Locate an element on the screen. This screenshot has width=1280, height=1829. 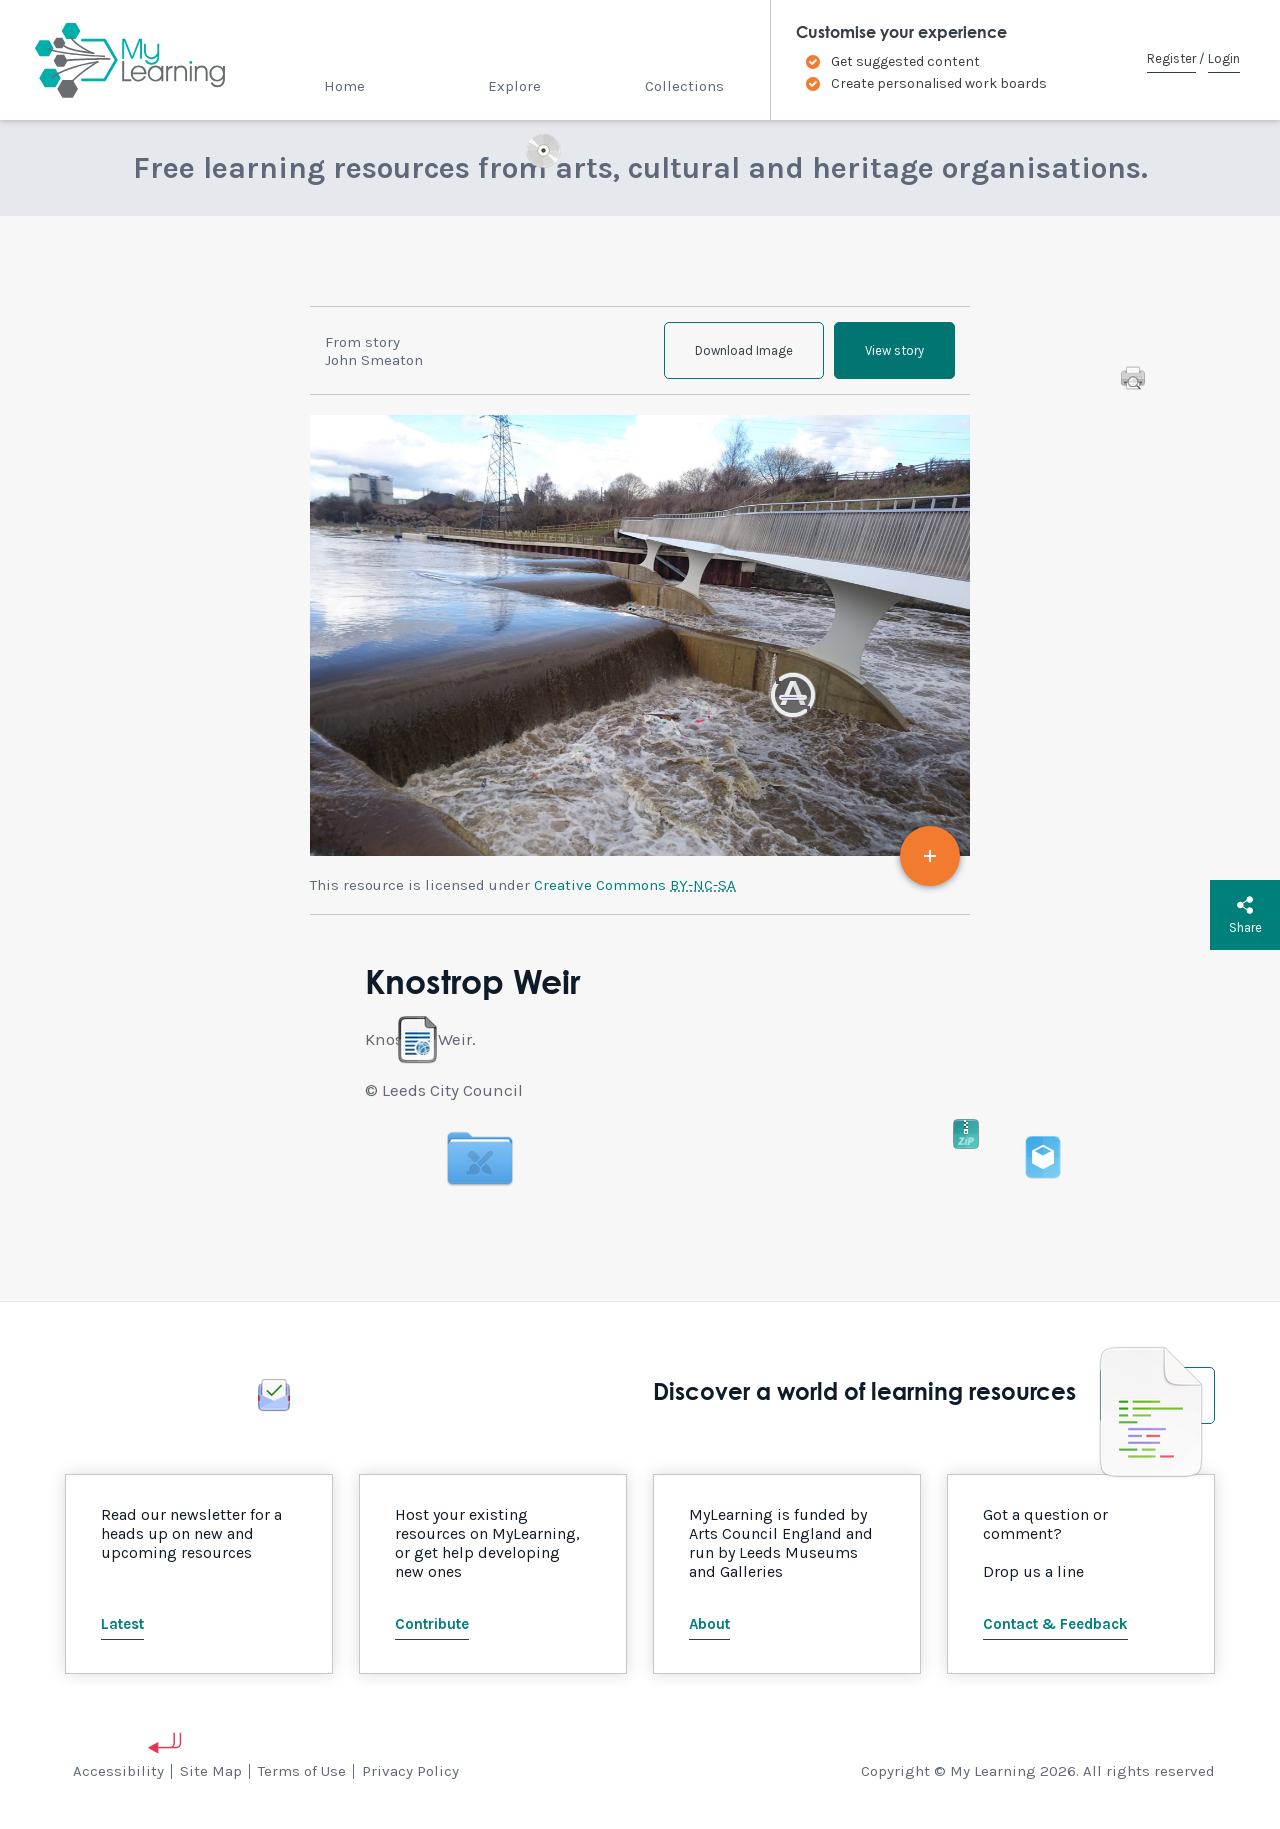
a COBOL source code file is located at coordinates (1151, 1412).